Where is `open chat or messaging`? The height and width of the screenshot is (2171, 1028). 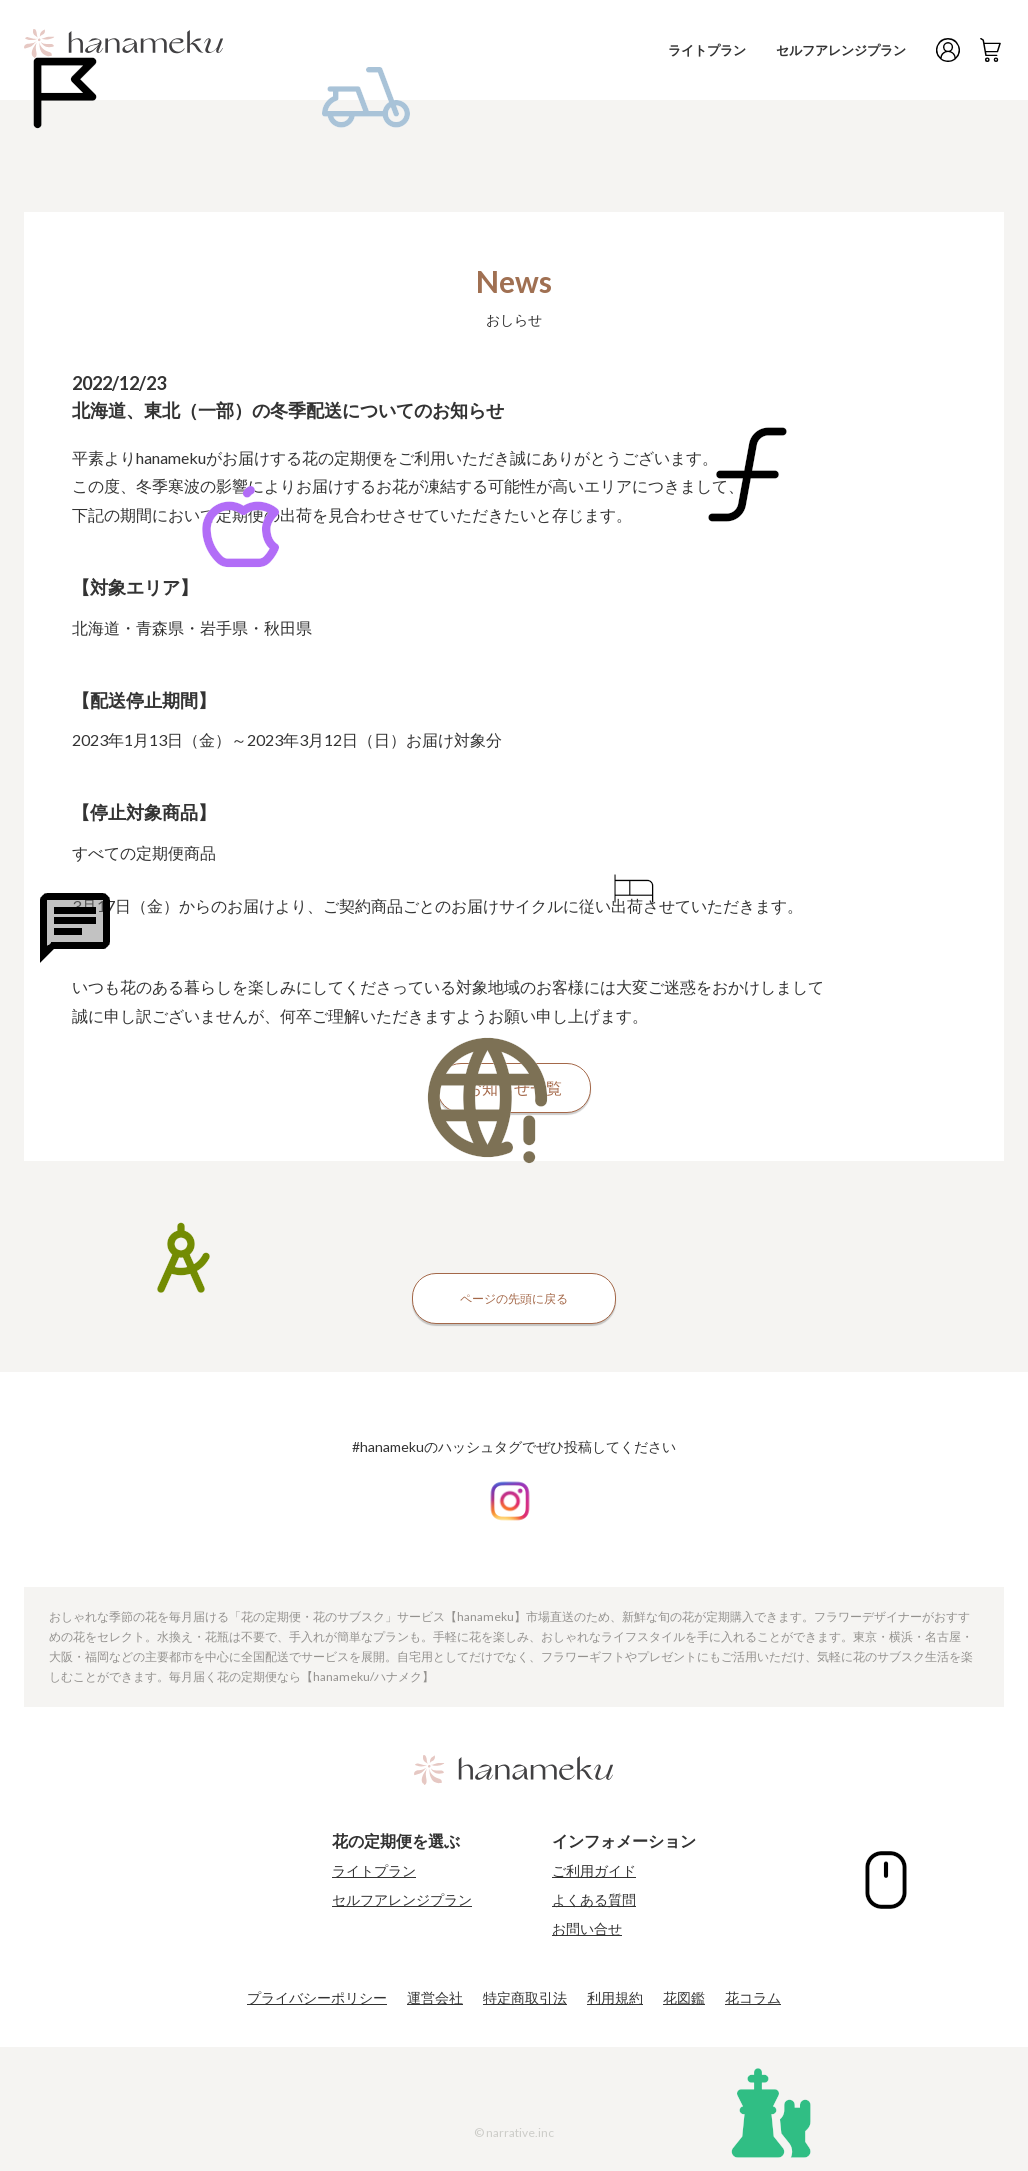
open chat or messaging is located at coordinates (75, 928).